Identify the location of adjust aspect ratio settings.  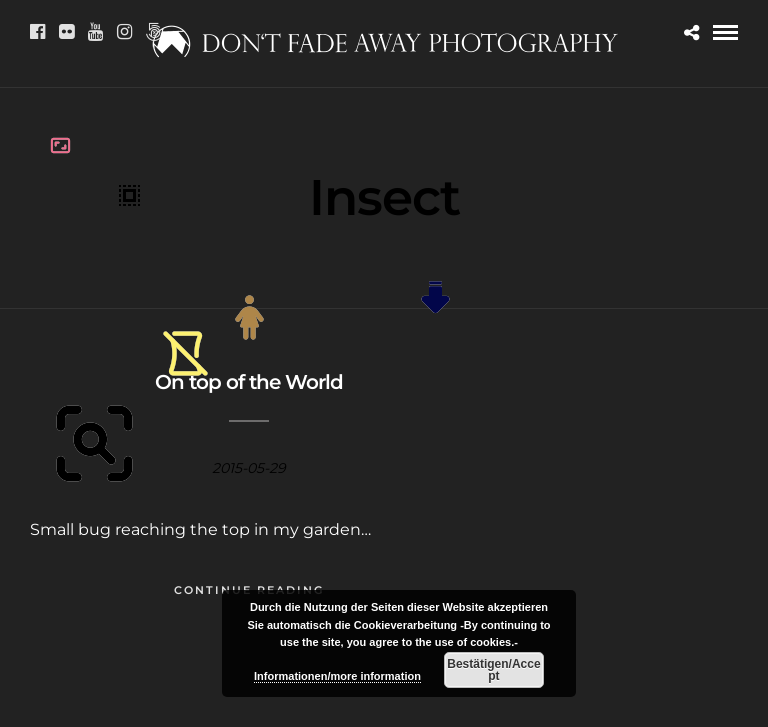
(60, 145).